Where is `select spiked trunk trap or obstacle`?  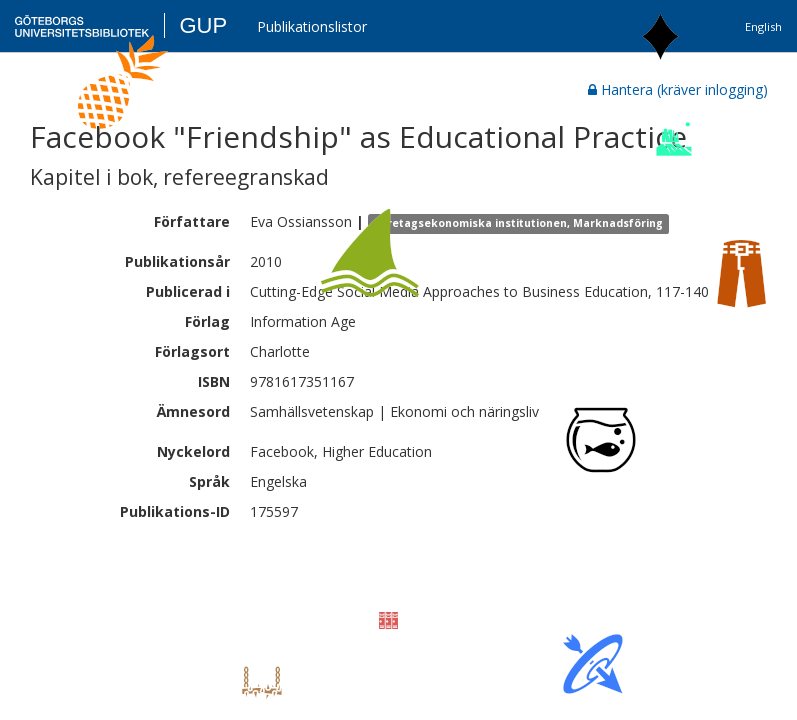
select spiked trunk trap or obstacle is located at coordinates (262, 687).